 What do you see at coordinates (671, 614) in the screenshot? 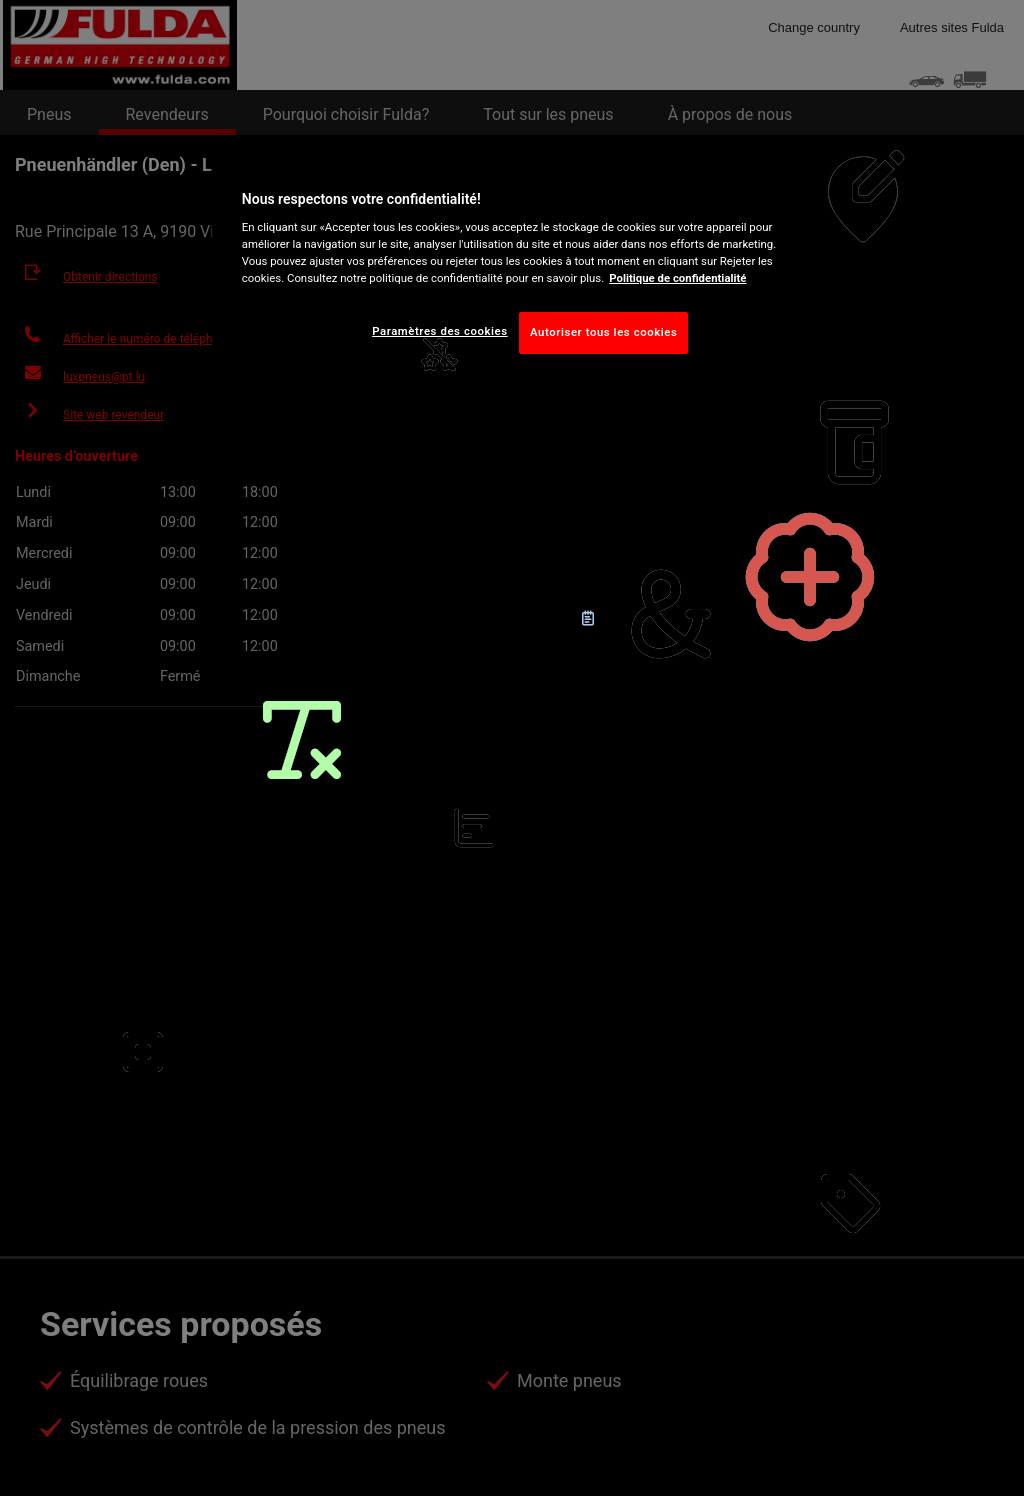
I see `insert an ampersand symbol or special character` at bounding box center [671, 614].